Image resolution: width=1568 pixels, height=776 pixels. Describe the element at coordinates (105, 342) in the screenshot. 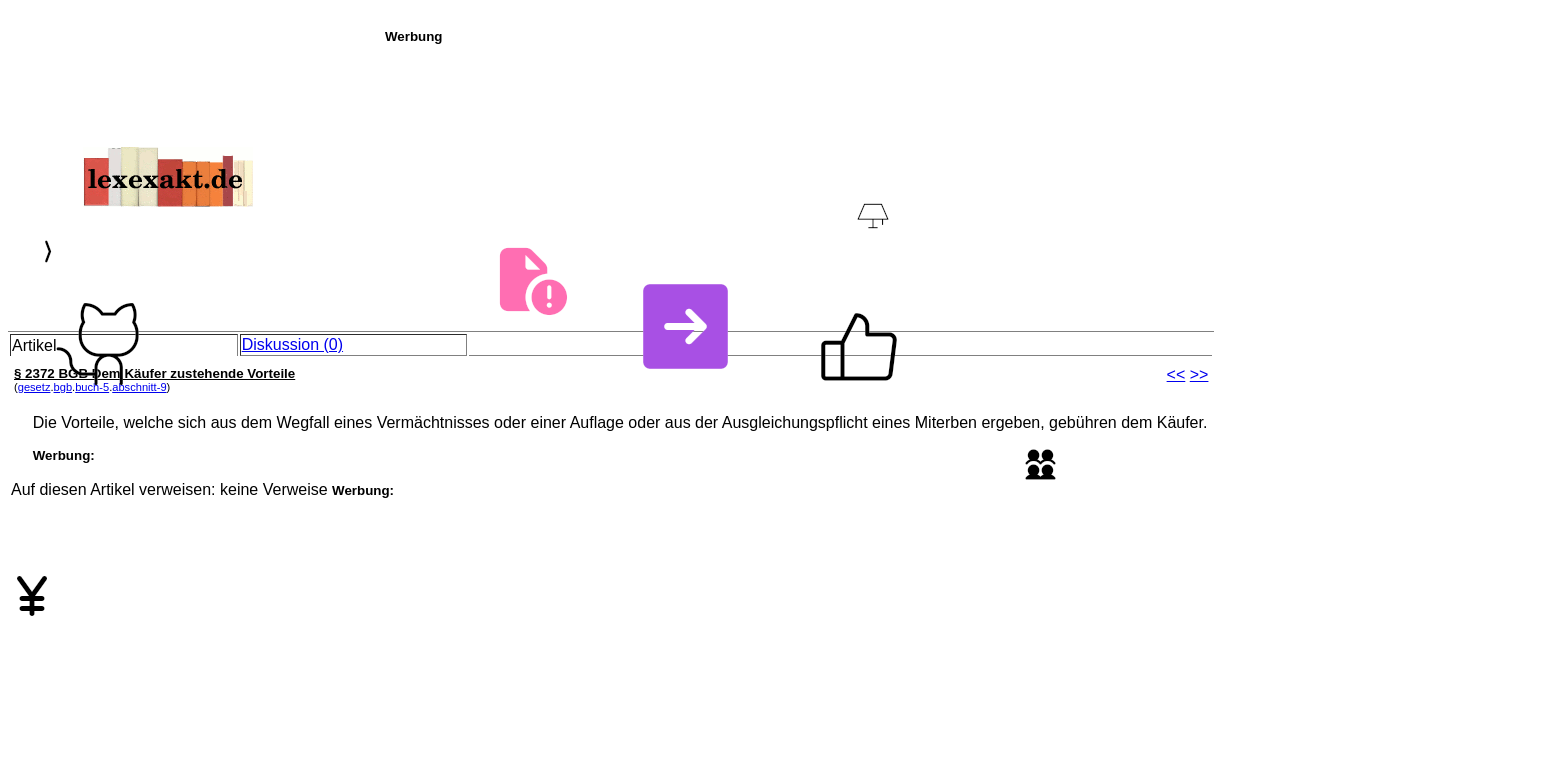

I see `view project on github` at that location.